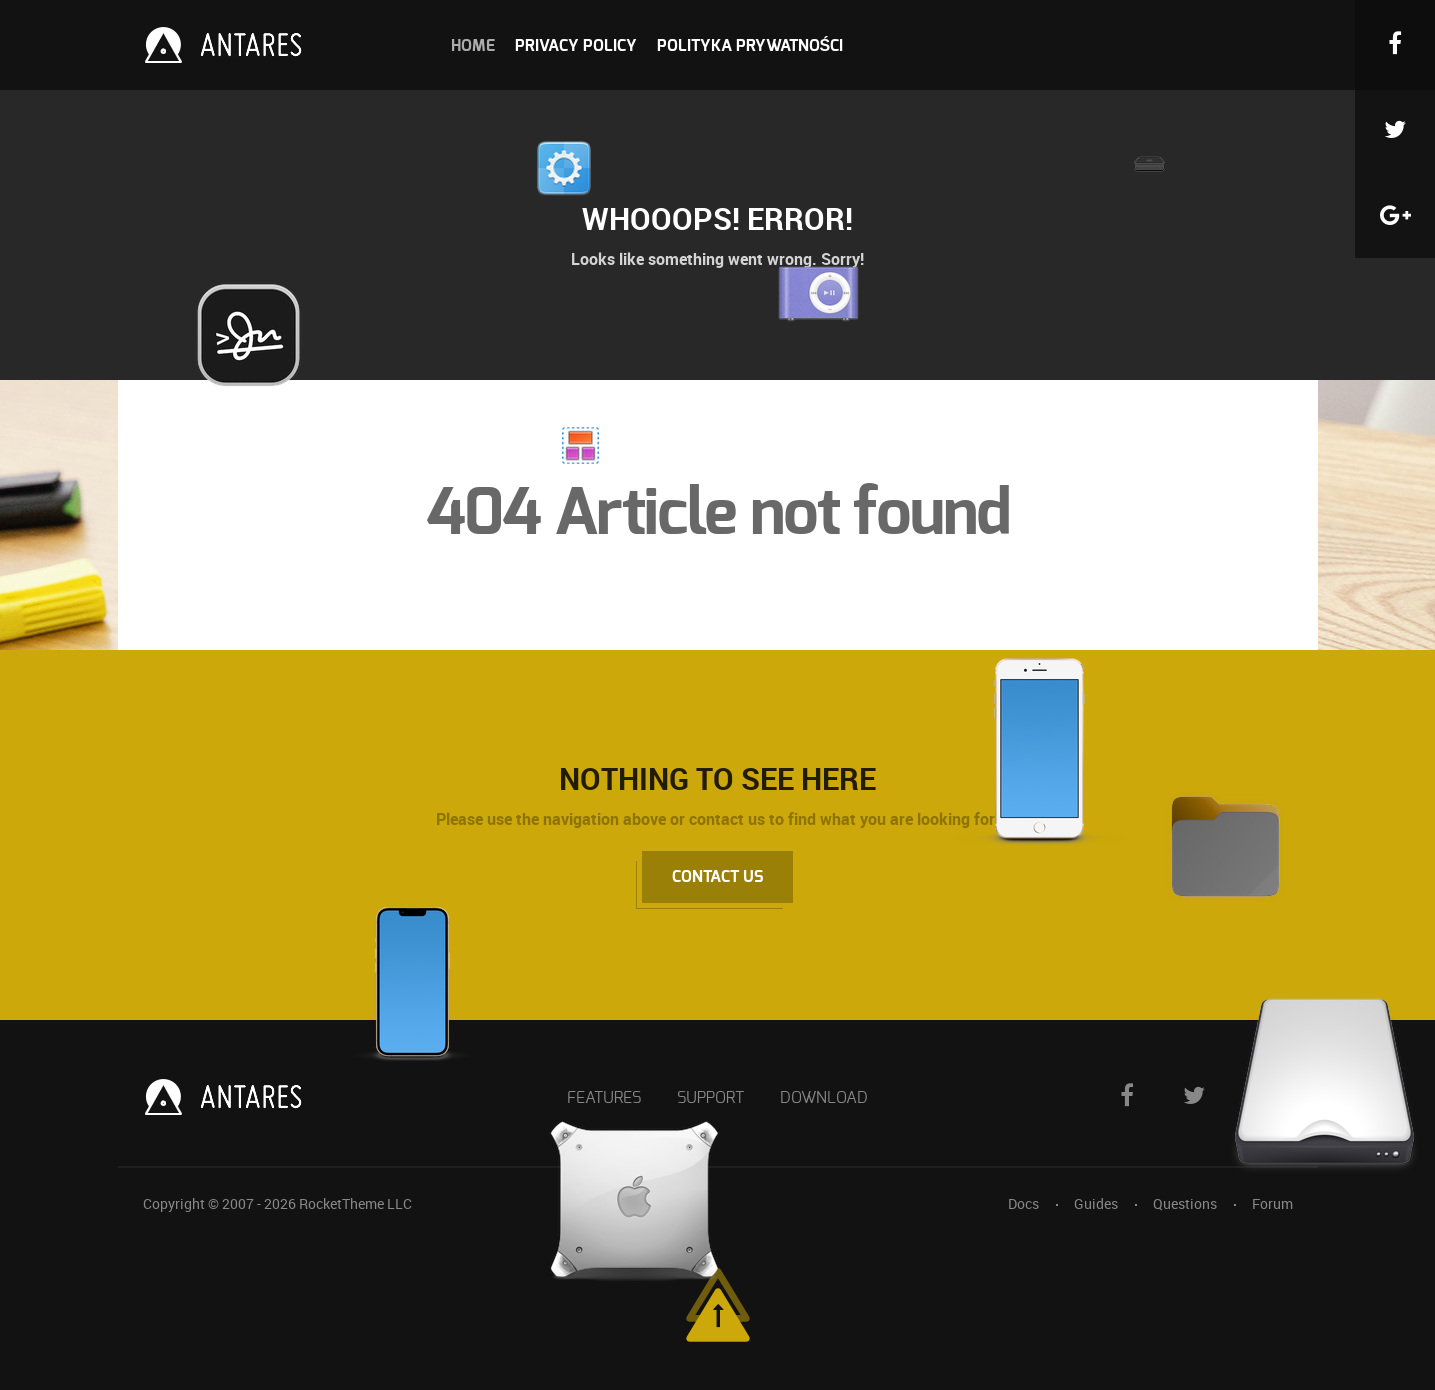  I want to click on indicates a power mac g4 quicksilver device, so click(634, 1197).